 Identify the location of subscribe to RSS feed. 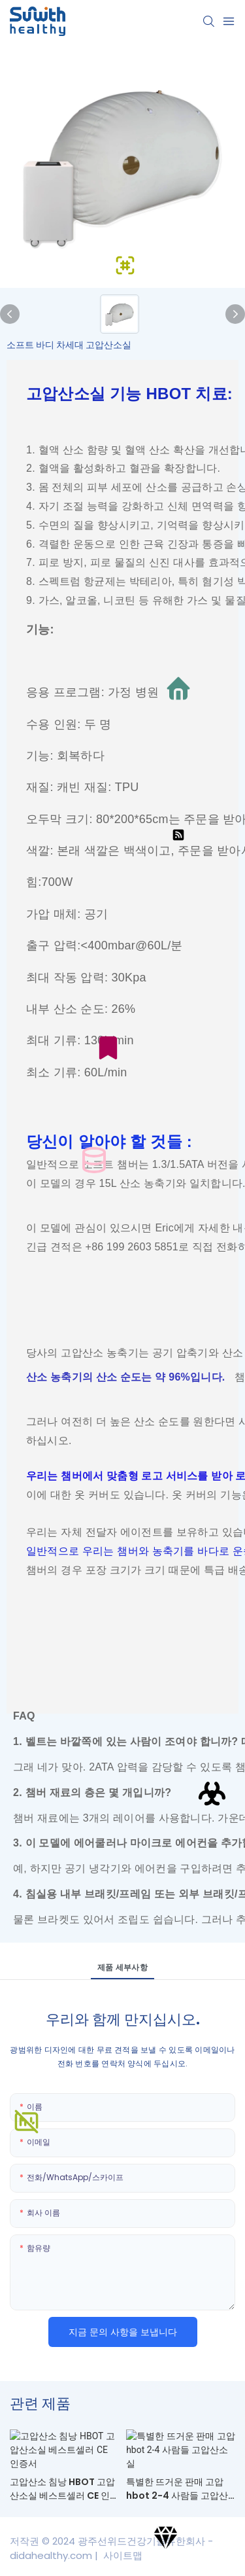
(178, 835).